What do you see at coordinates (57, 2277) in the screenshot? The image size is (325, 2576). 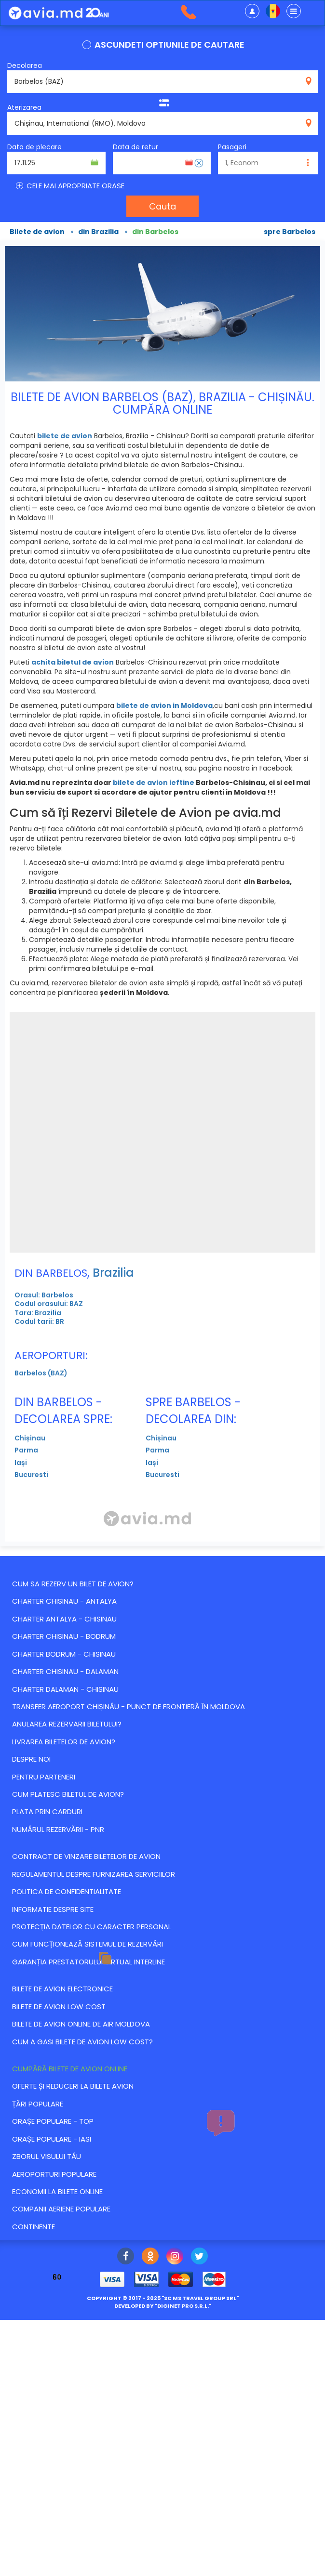 I see `indicates a 60-second timer or countdown` at bounding box center [57, 2277].